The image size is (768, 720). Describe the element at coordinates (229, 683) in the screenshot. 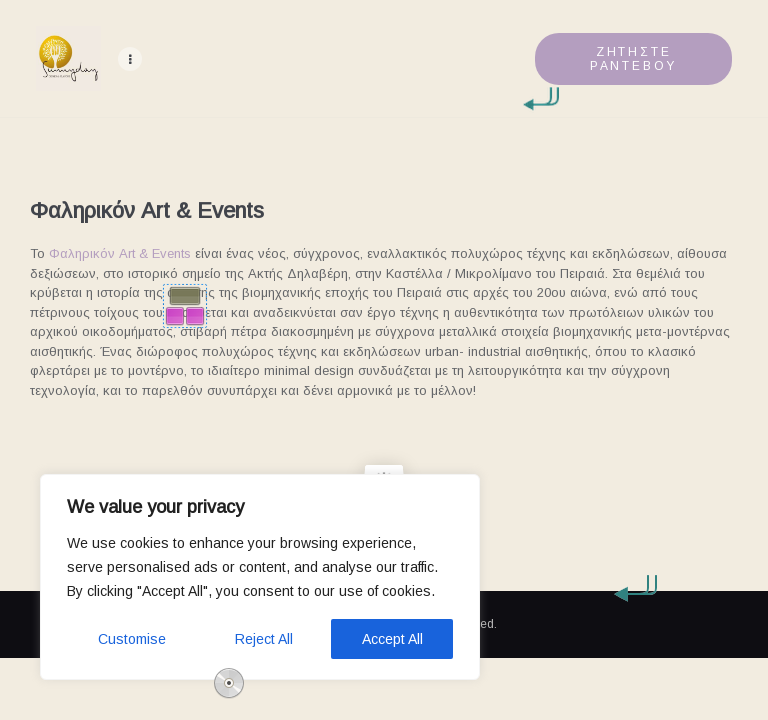

I see `access cd/dvd drive` at that location.